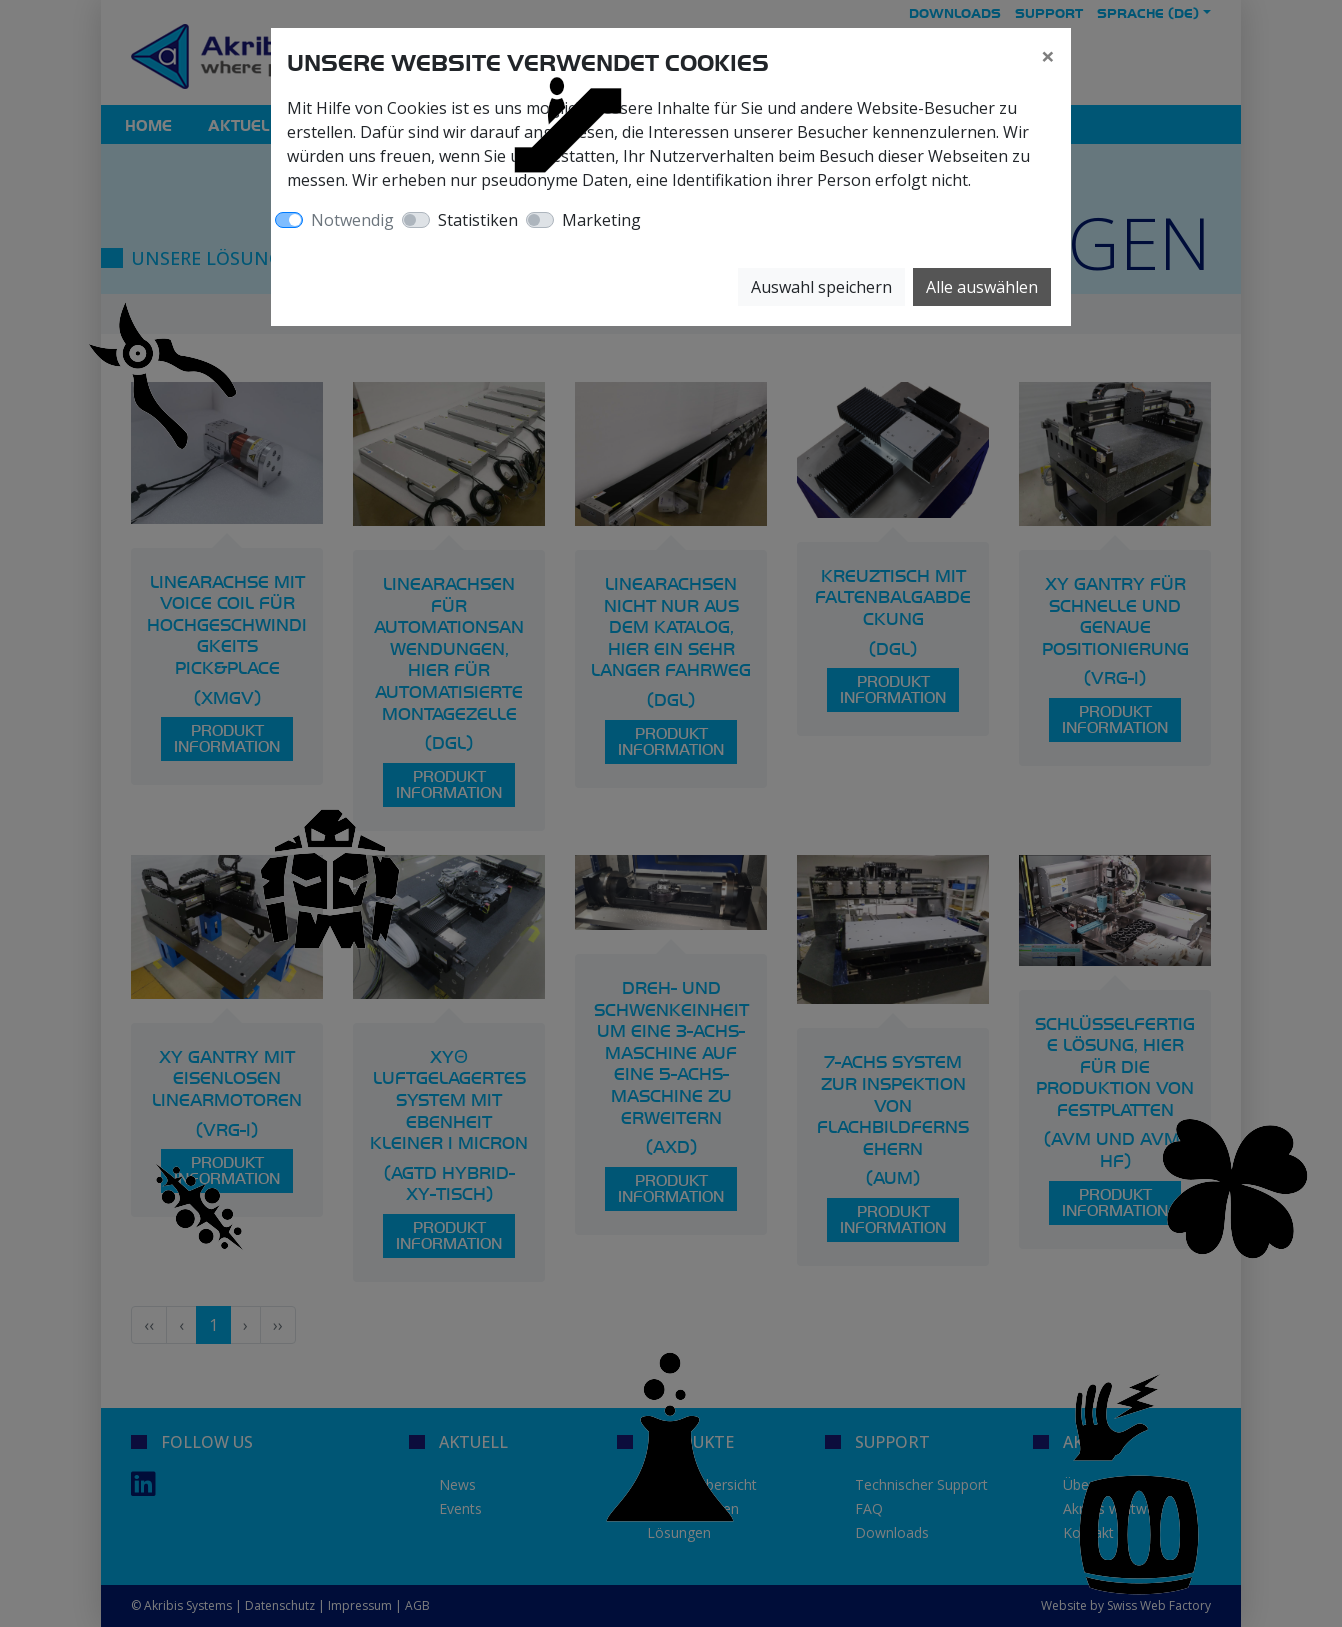  I want to click on indicates acid or corrosive substance in gameplay, so click(670, 1437).